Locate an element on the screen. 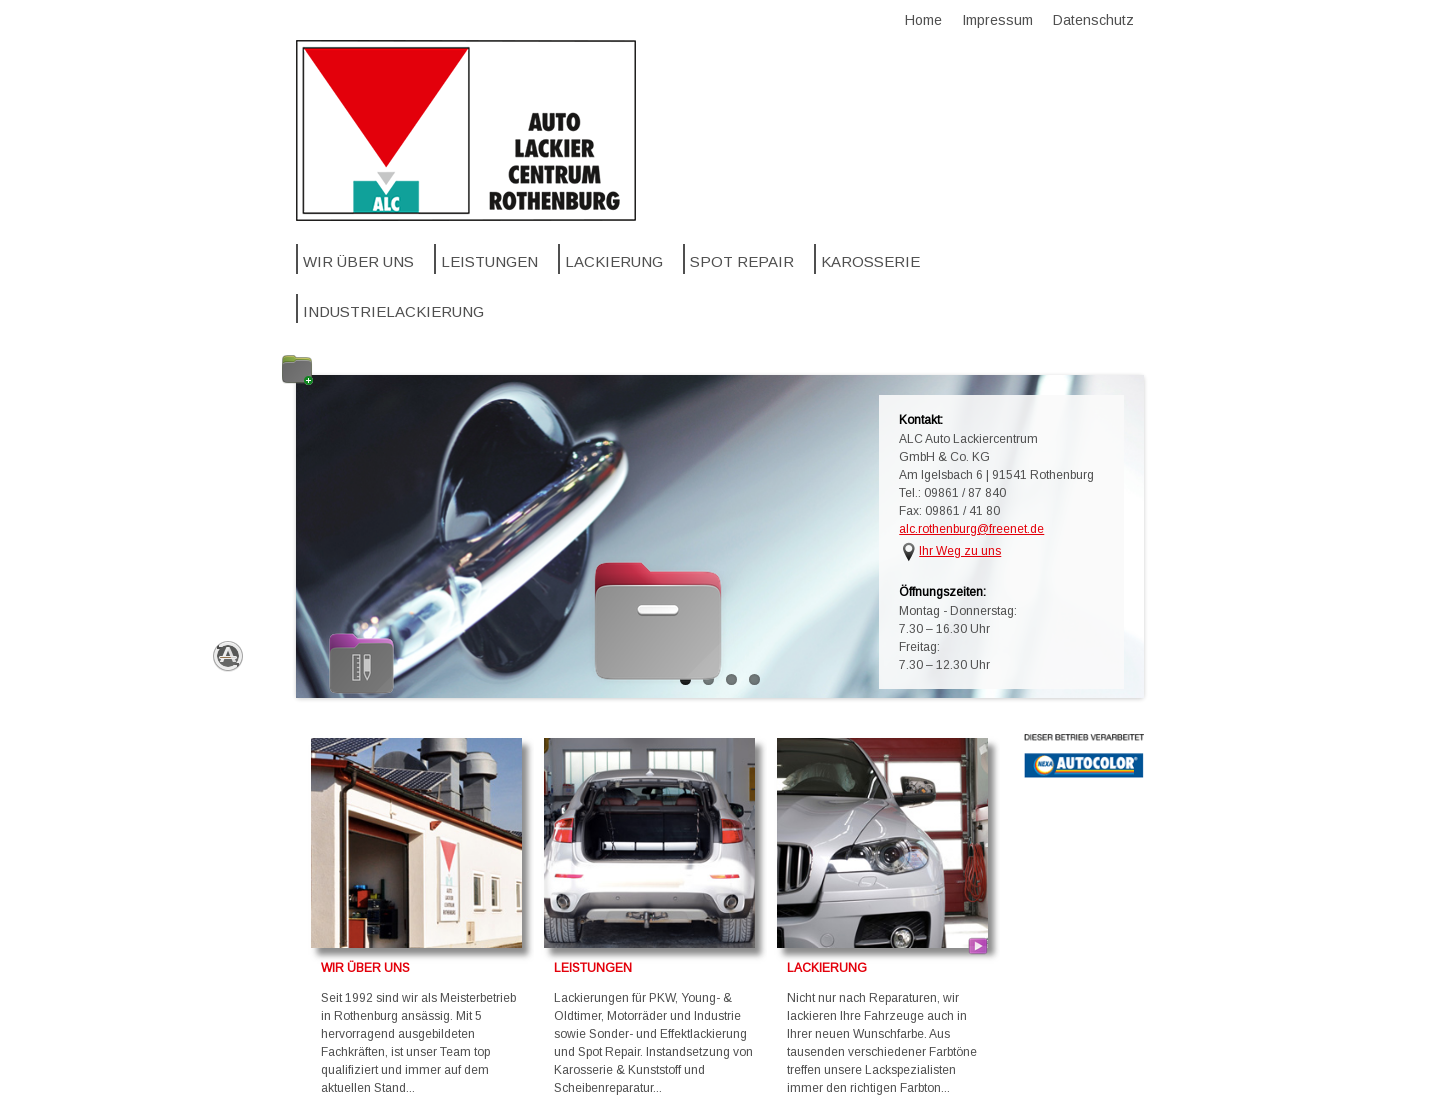 The width and height of the screenshot is (1440, 1118). open media player application is located at coordinates (978, 946).